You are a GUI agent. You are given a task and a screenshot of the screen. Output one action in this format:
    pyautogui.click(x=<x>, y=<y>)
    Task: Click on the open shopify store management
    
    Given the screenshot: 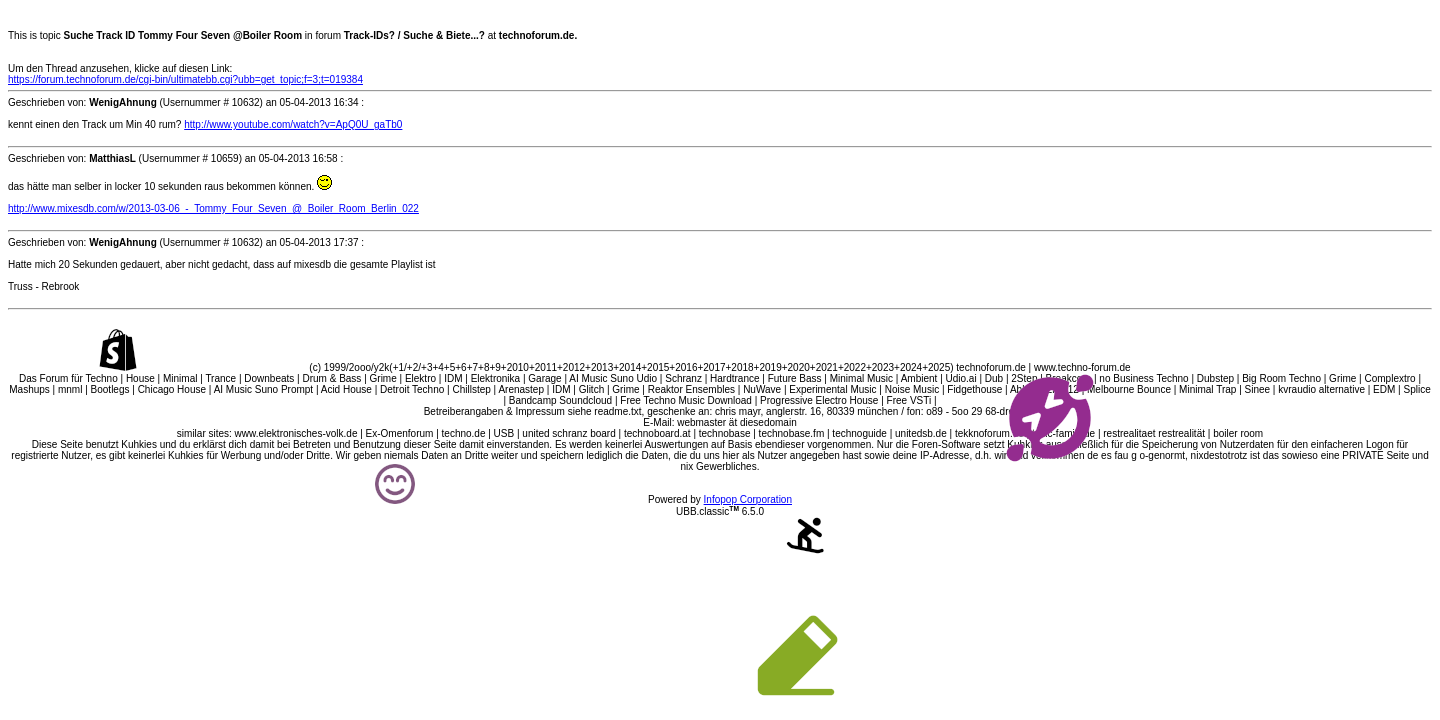 What is the action you would take?
    pyautogui.click(x=118, y=350)
    